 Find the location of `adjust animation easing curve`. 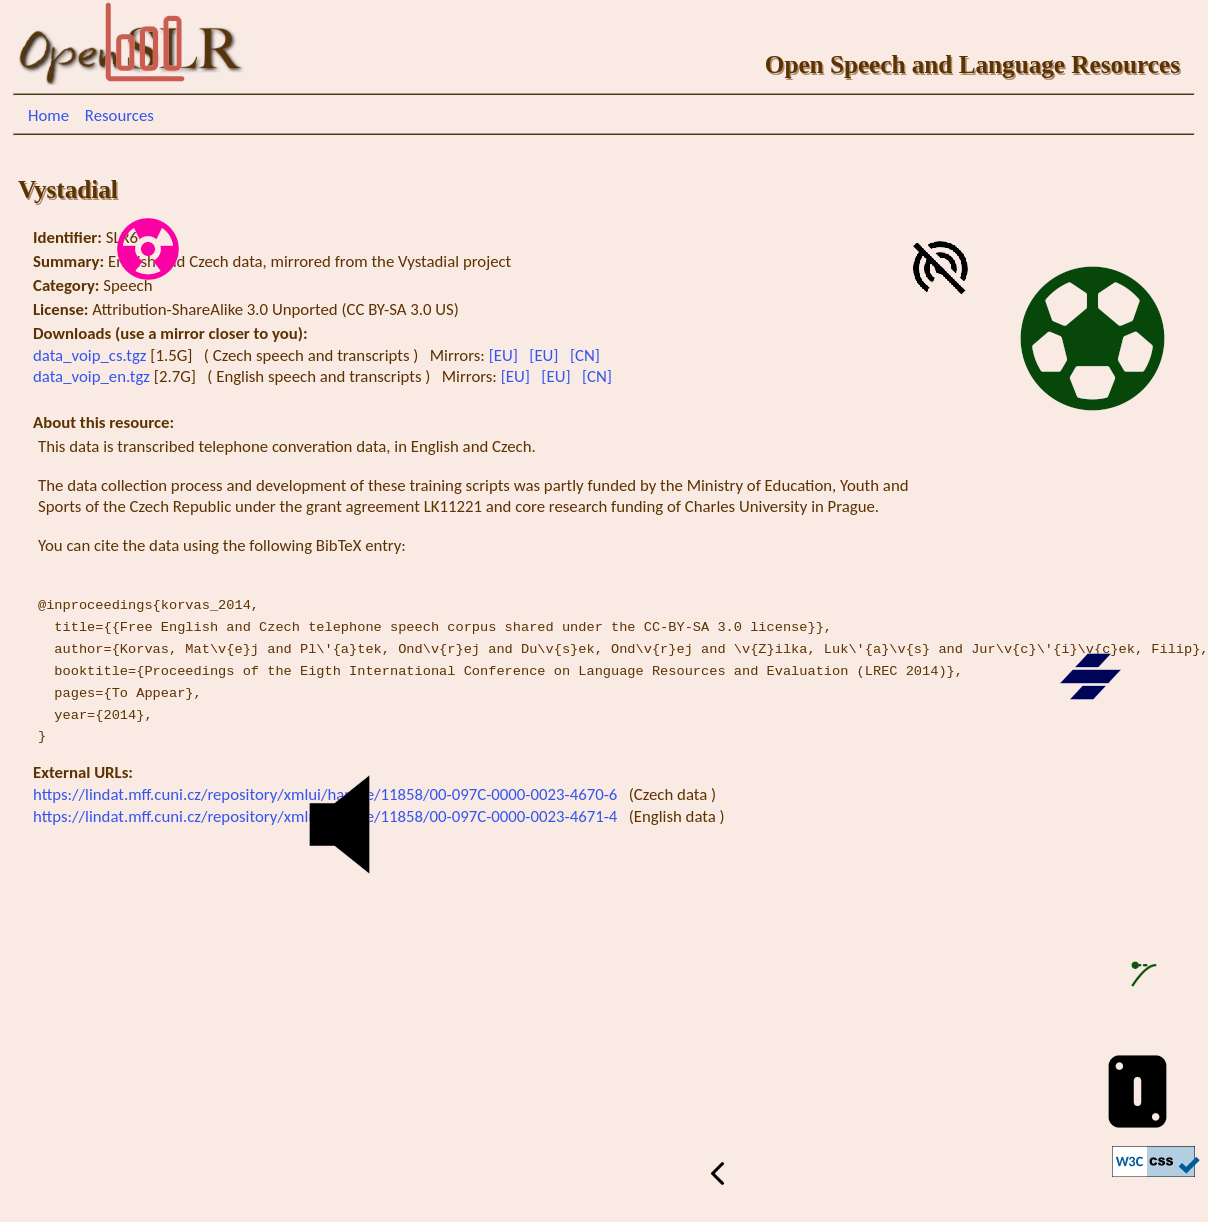

adjust animation easing curve is located at coordinates (1144, 974).